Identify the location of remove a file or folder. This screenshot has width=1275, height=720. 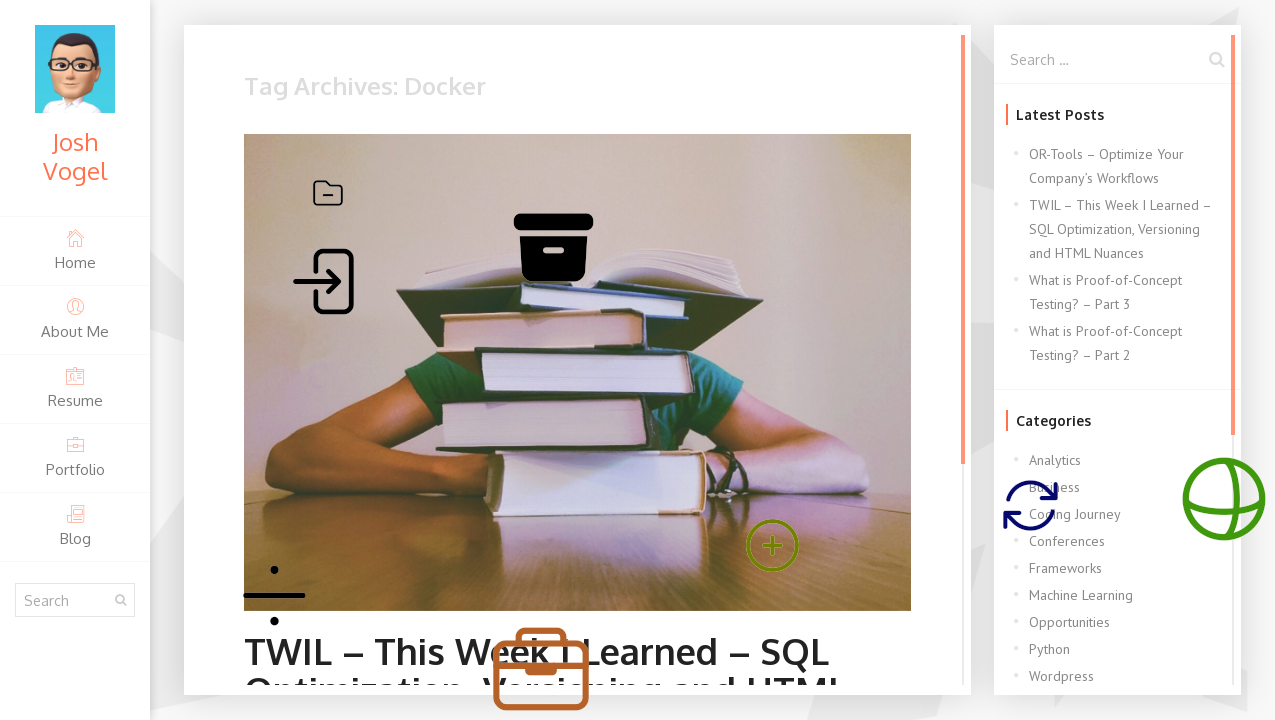
(328, 193).